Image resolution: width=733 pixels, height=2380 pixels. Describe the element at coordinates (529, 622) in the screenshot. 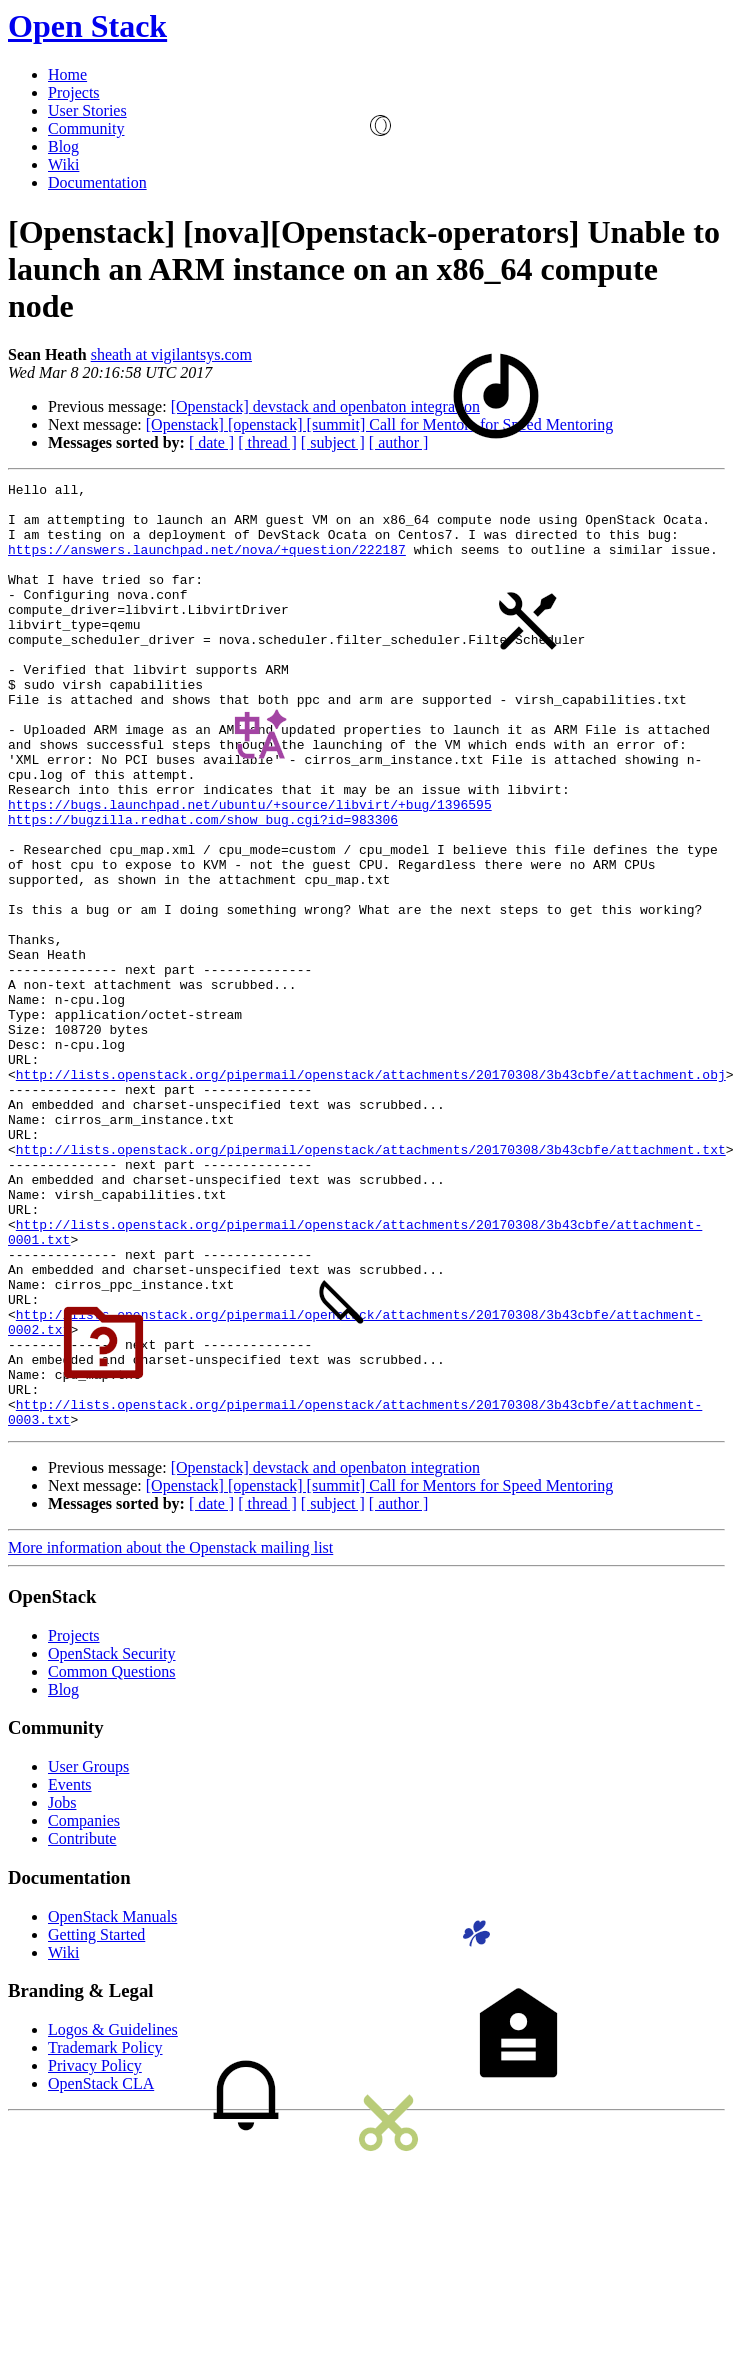

I see `access settings and configuration options` at that location.